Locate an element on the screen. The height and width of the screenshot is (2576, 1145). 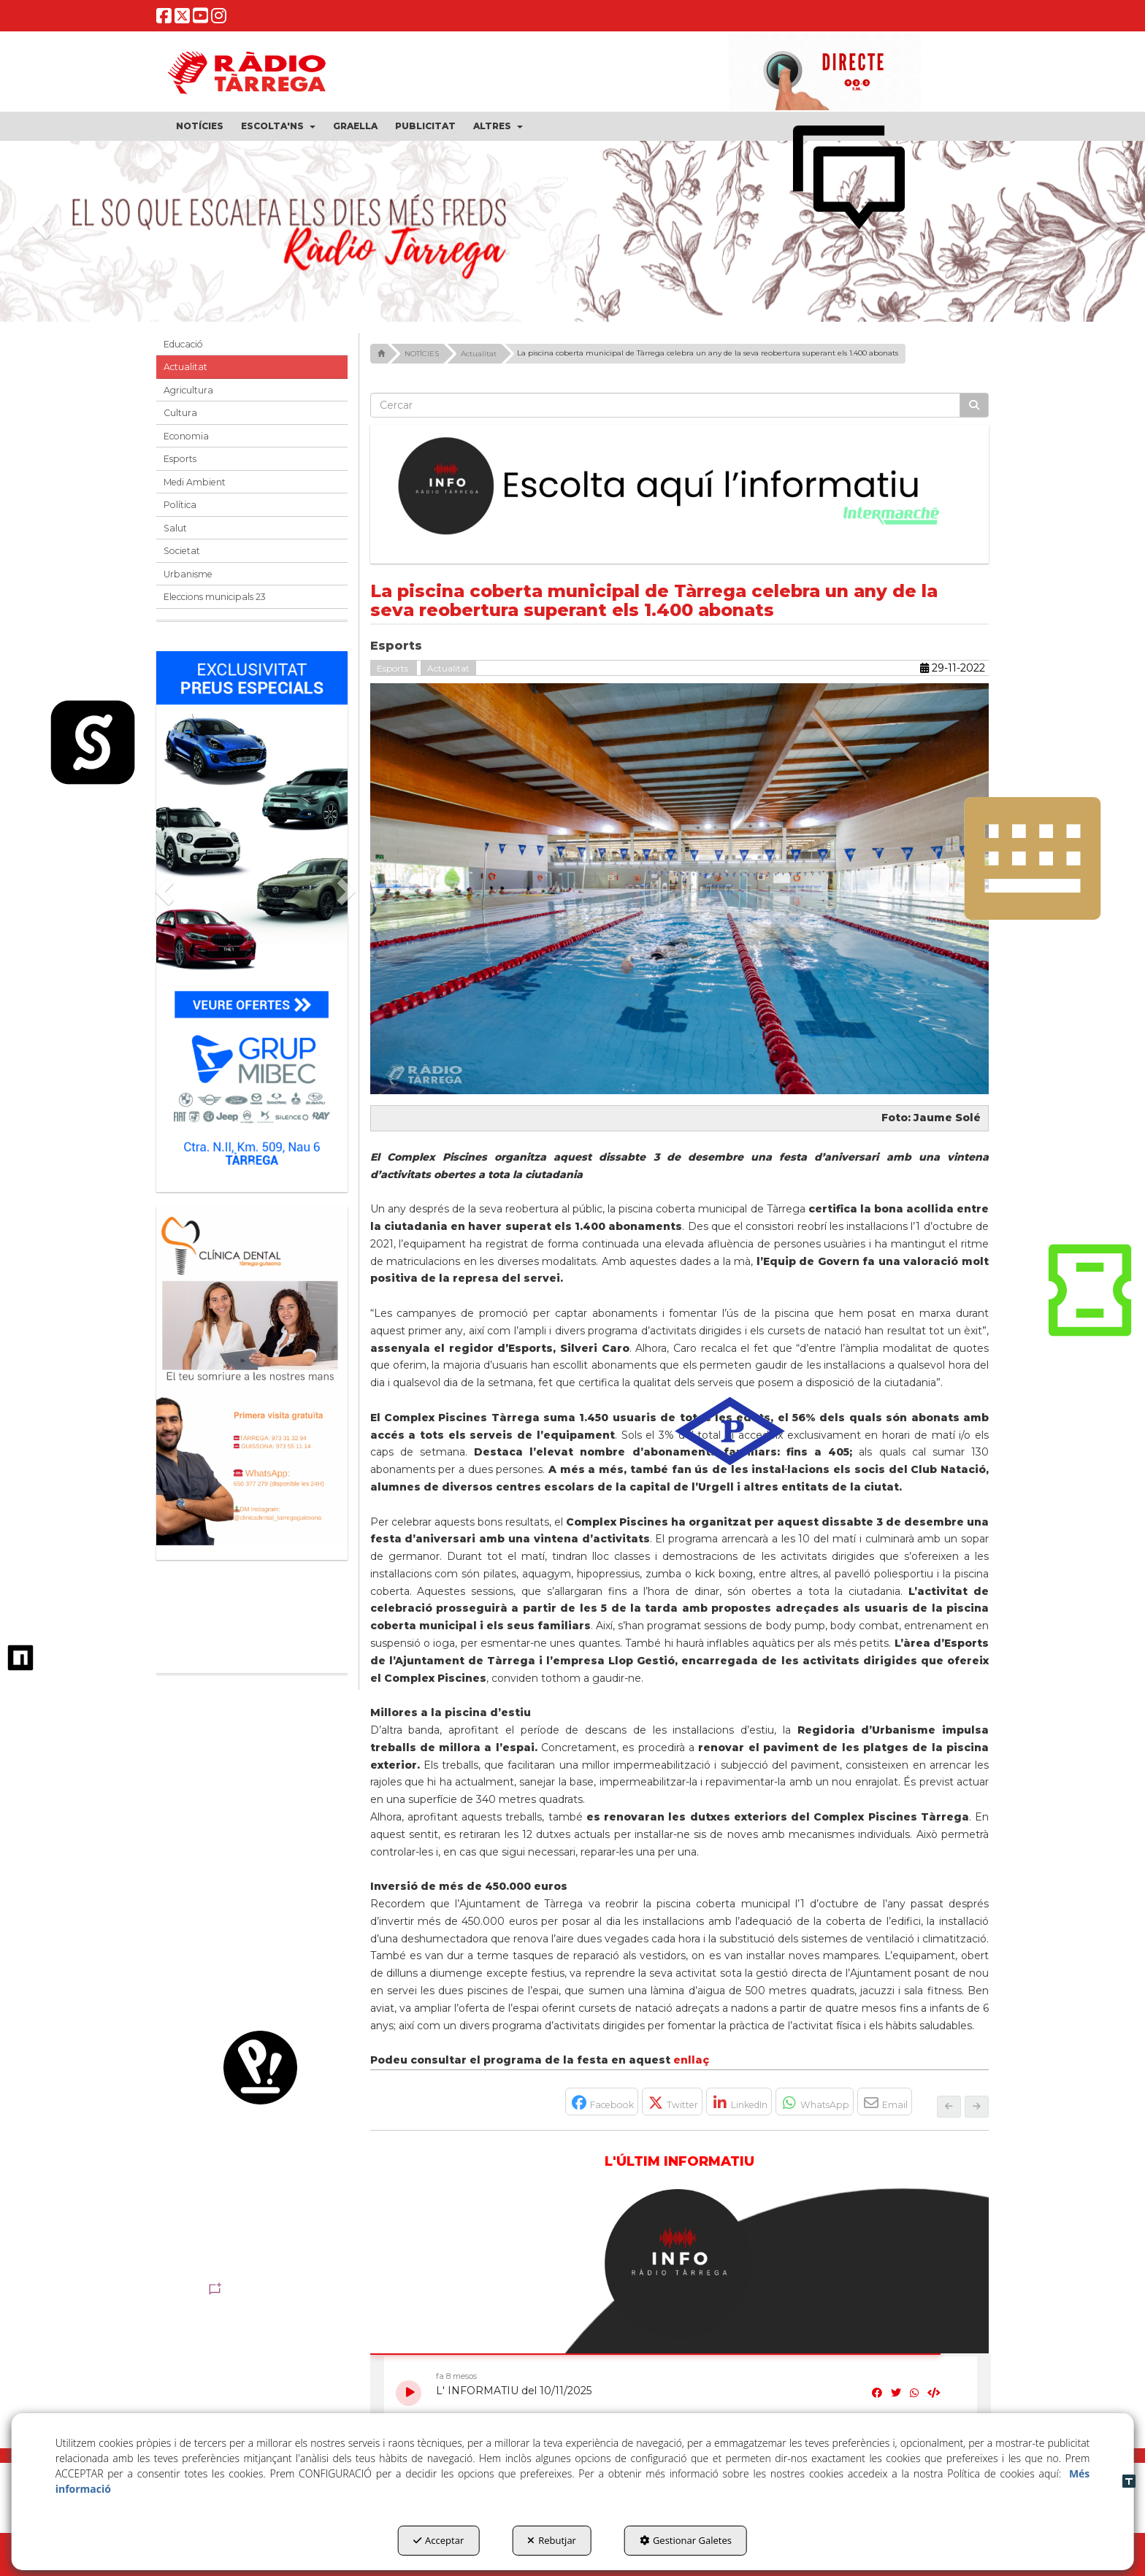
intermarché supermarket brand logo is located at coordinates (891, 515).